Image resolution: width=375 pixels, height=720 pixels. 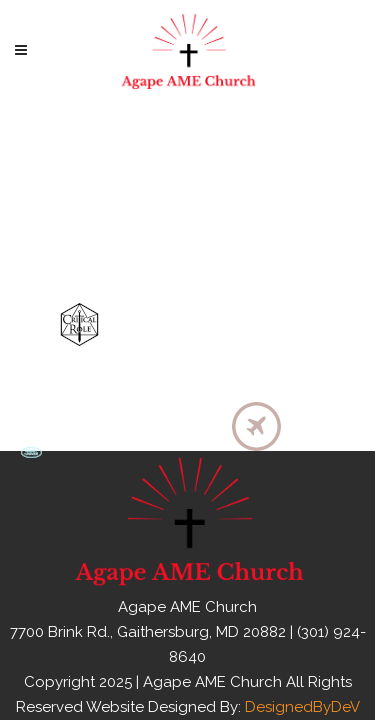 What do you see at coordinates (256, 426) in the screenshot?
I see `cockpit server management application logo` at bounding box center [256, 426].